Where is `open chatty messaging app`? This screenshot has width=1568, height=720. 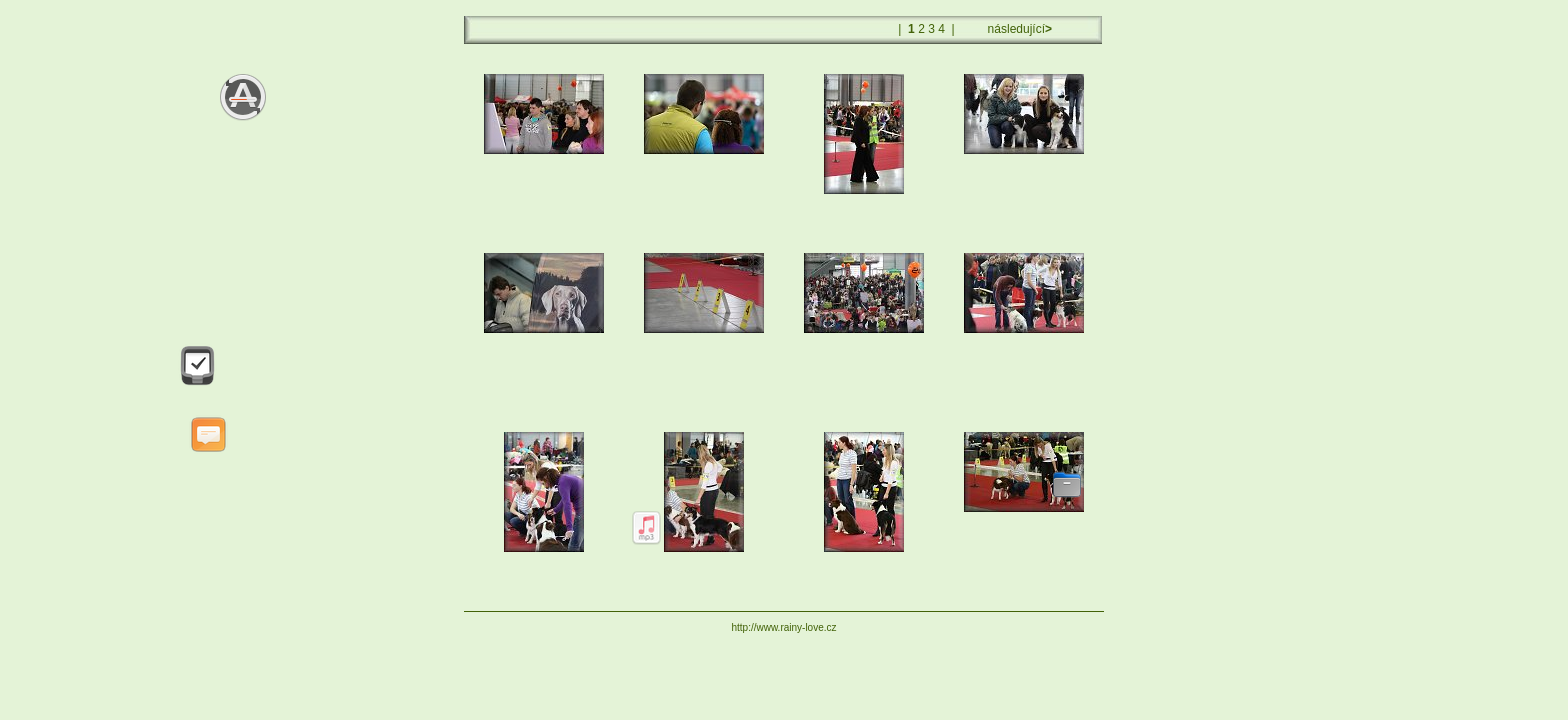 open chatty messaging app is located at coordinates (208, 434).